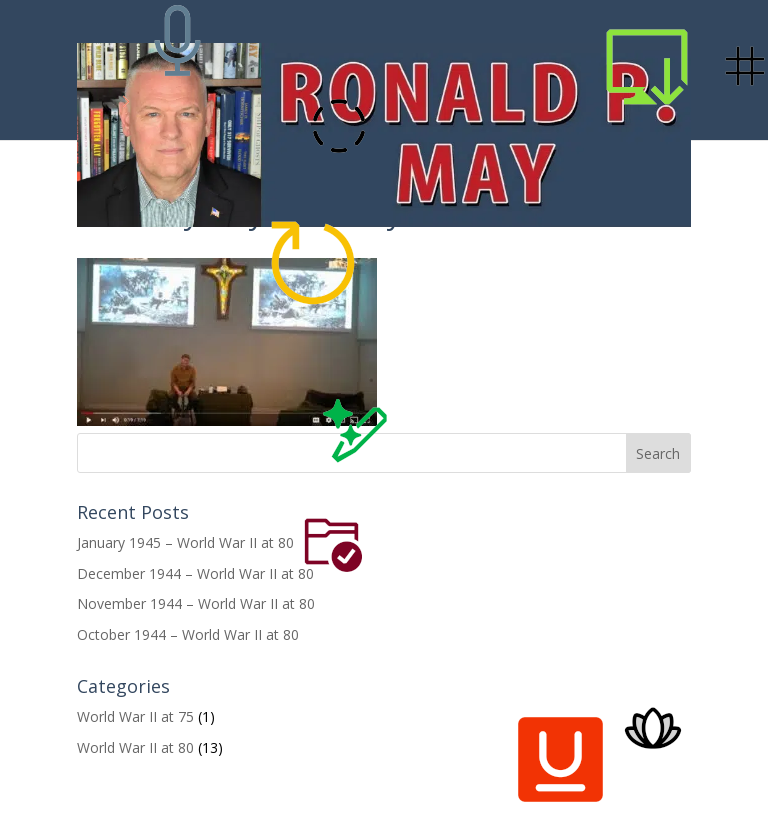 This screenshot has width=768, height=818. What do you see at coordinates (653, 730) in the screenshot?
I see `open meditation or mindfulness feature` at bounding box center [653, 730].